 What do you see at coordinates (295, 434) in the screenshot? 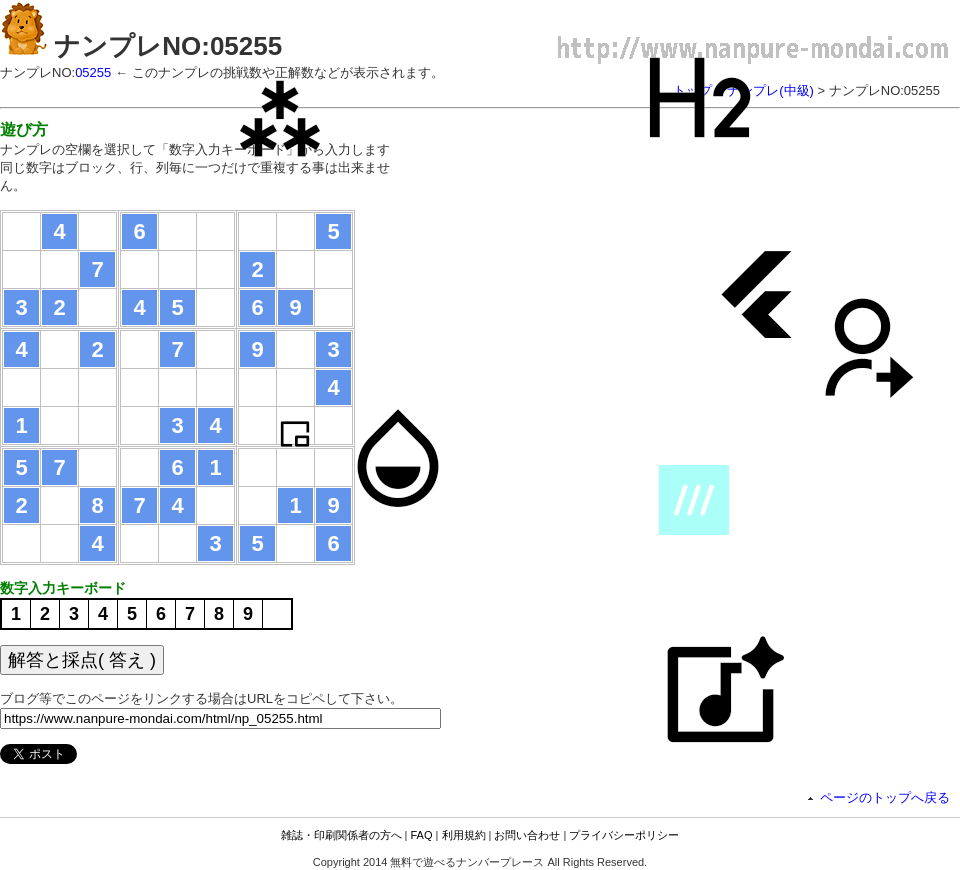
I see `enable picture-in-picture mode` at bounding box center [295, 434].